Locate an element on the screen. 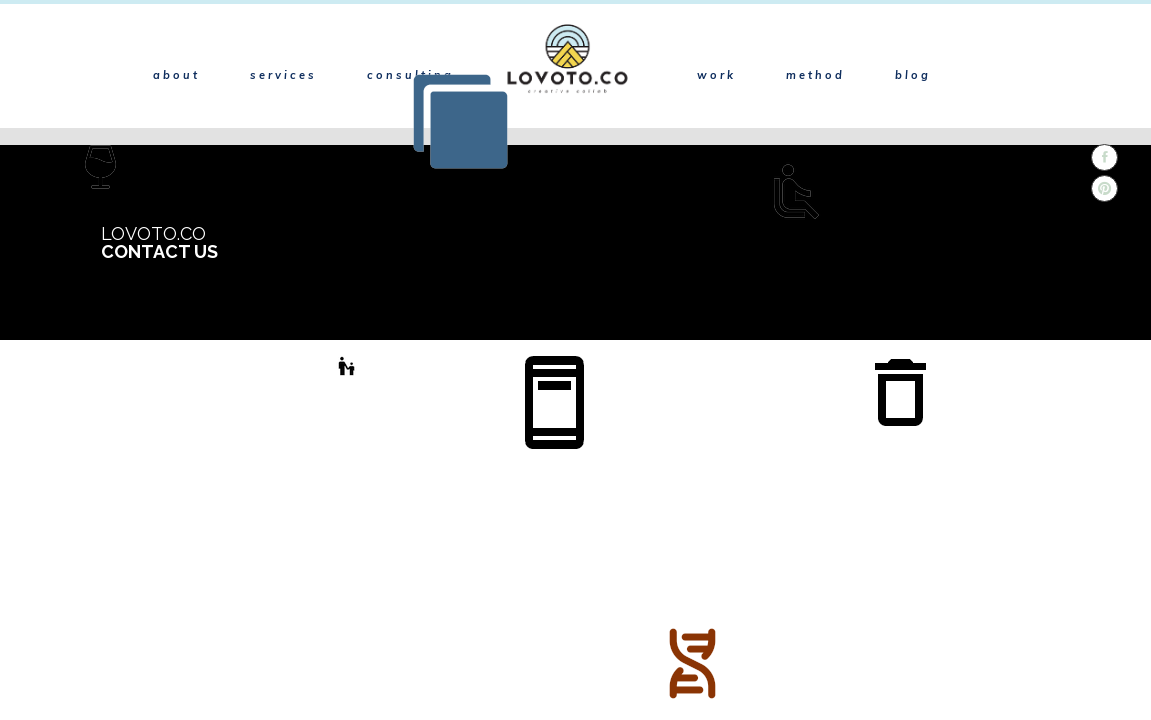 Image resolution: width=1151 pixels, height=720 pixels. access genetics or biological data is located at coordinates (692, 663).